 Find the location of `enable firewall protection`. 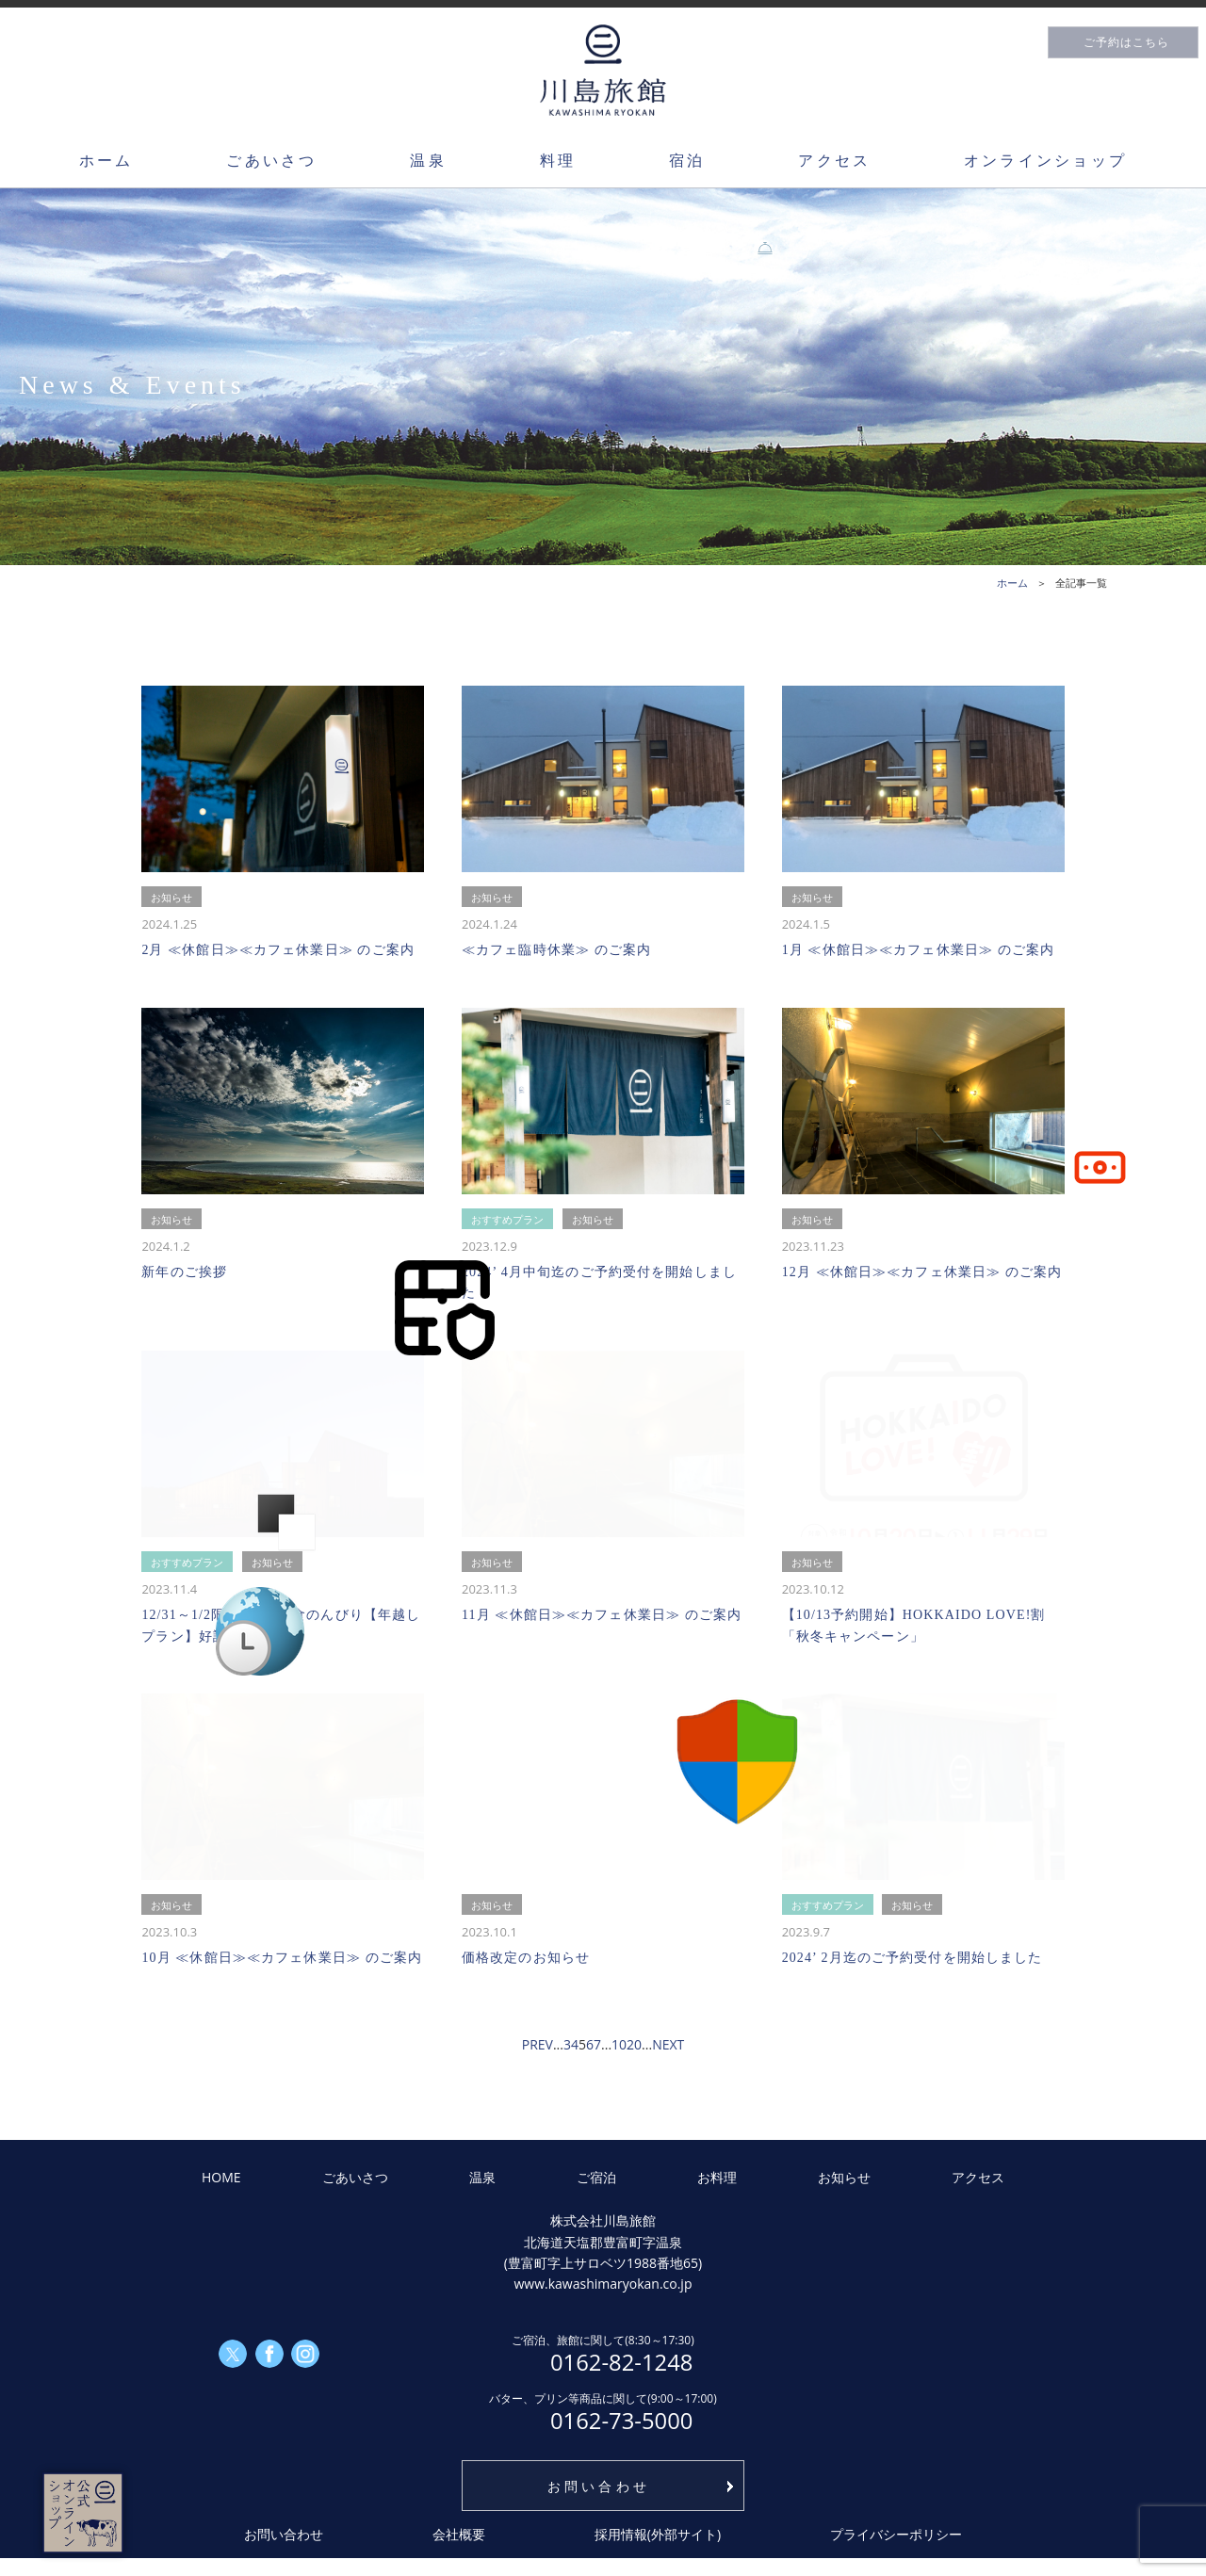

enable firewall protection is located at coordinates (442, 1307).